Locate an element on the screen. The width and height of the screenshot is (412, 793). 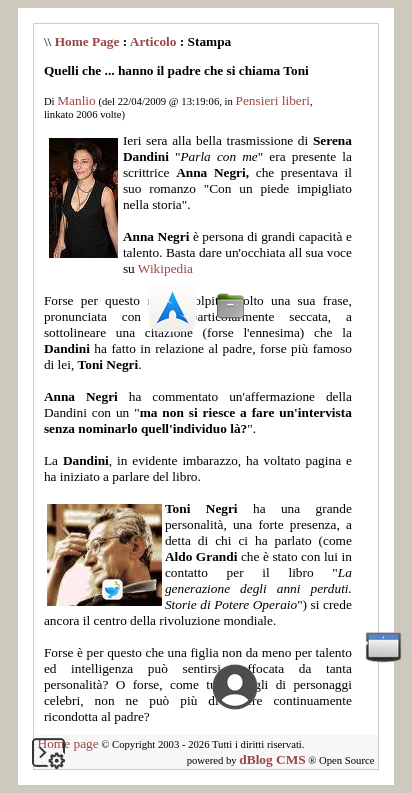
open the file manager is located at coordinates (230, 305).